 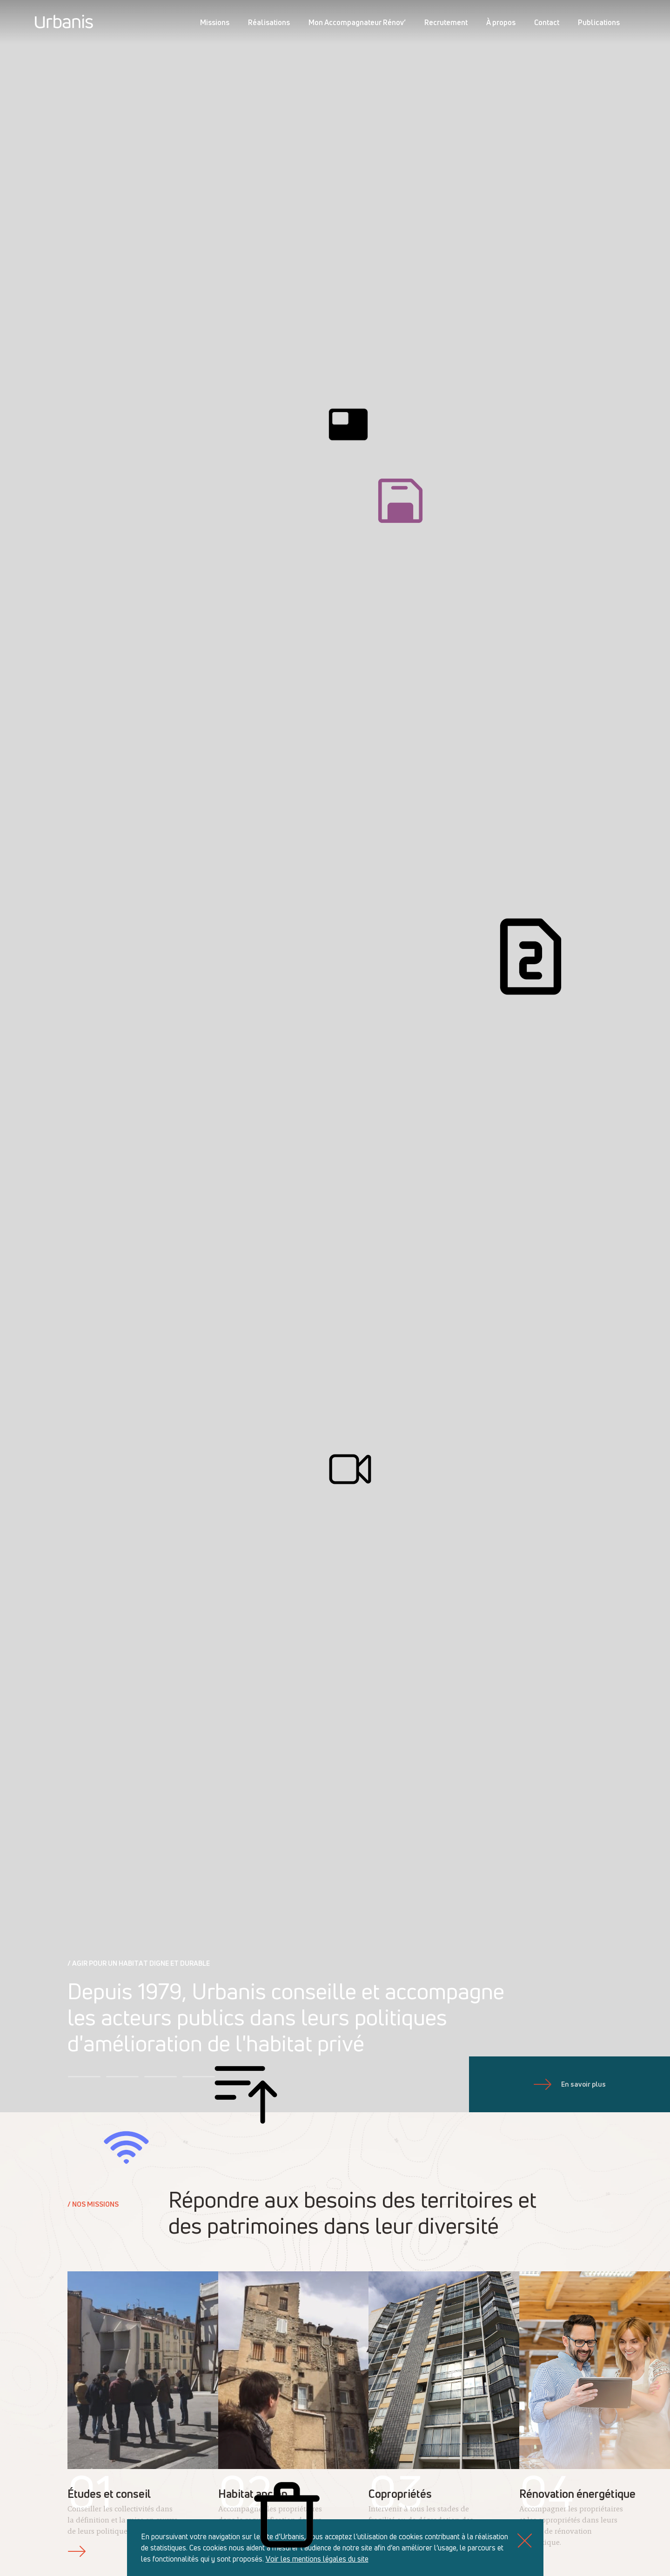 What do you see at coordinates (400, 501) in the screenshot?
I see `save current file or document` at bounding box center [400, 501].